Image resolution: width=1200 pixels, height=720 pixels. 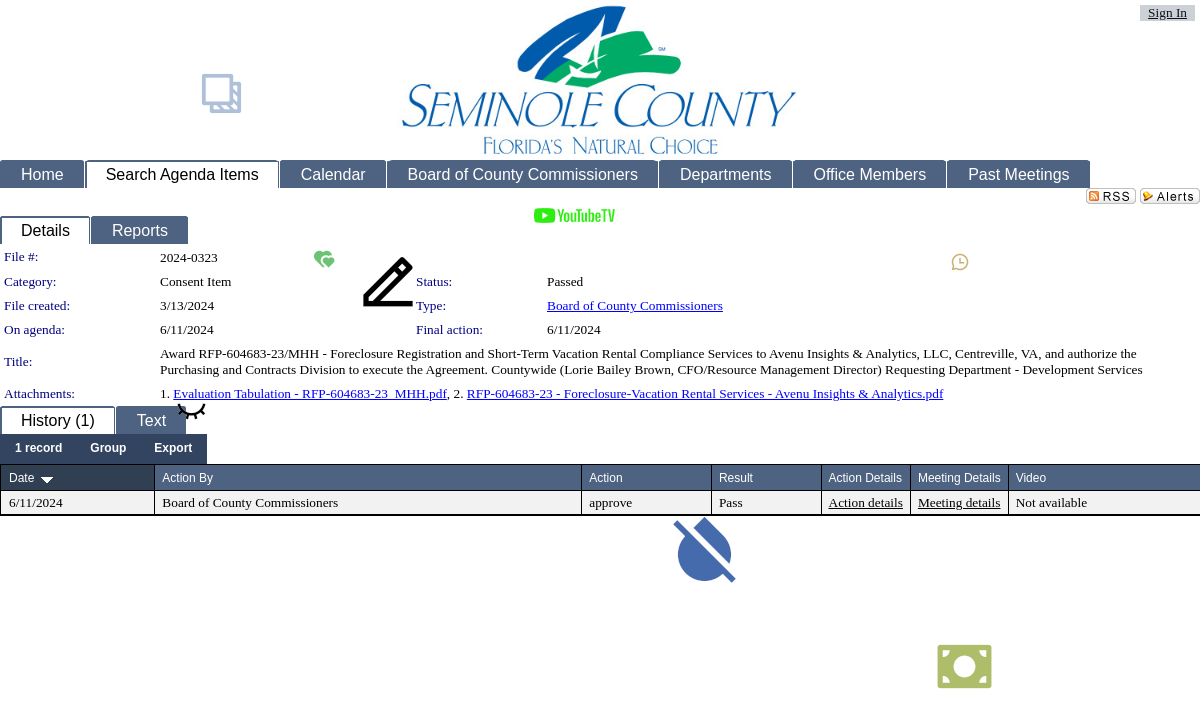 I want to click on edit content or text, so click(x=388, y=282).